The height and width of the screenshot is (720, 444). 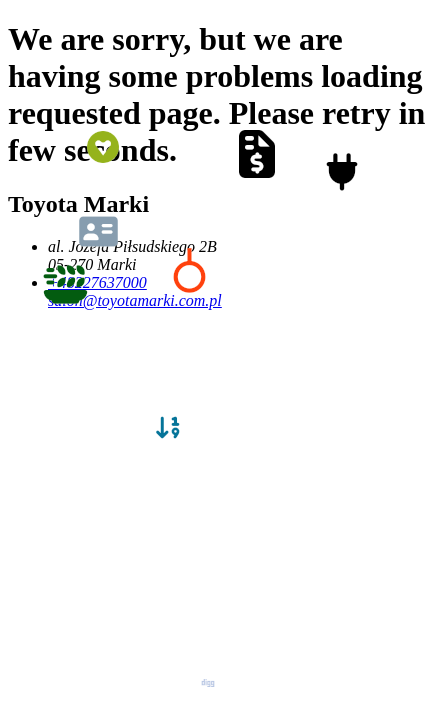 I want to click on gratipay logo - a platform for recurring donations and tips, so click(x=103, y=147).